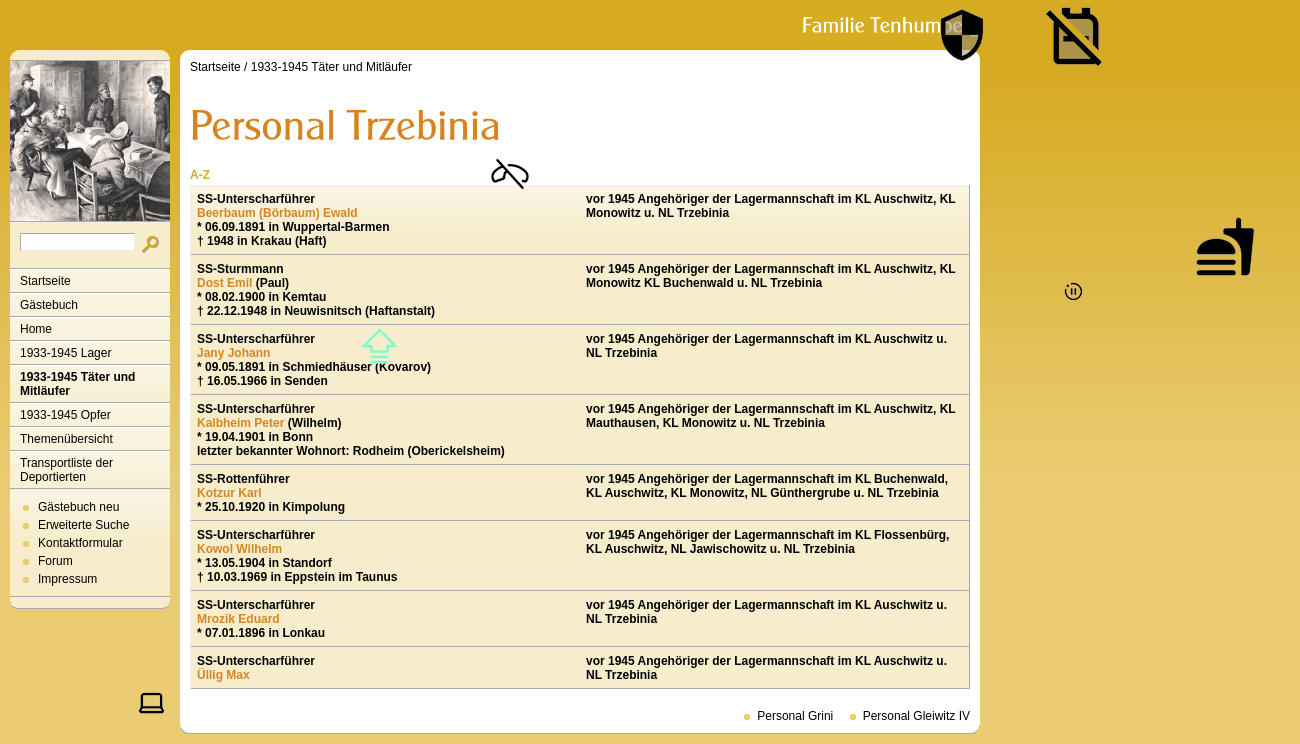 The height and width of the screenshot is (744, 1300). What do you see at coordinates (1073, 291) in the screenshot?
I see `motion photo playback is paused` at bounding box center [1073, 291].